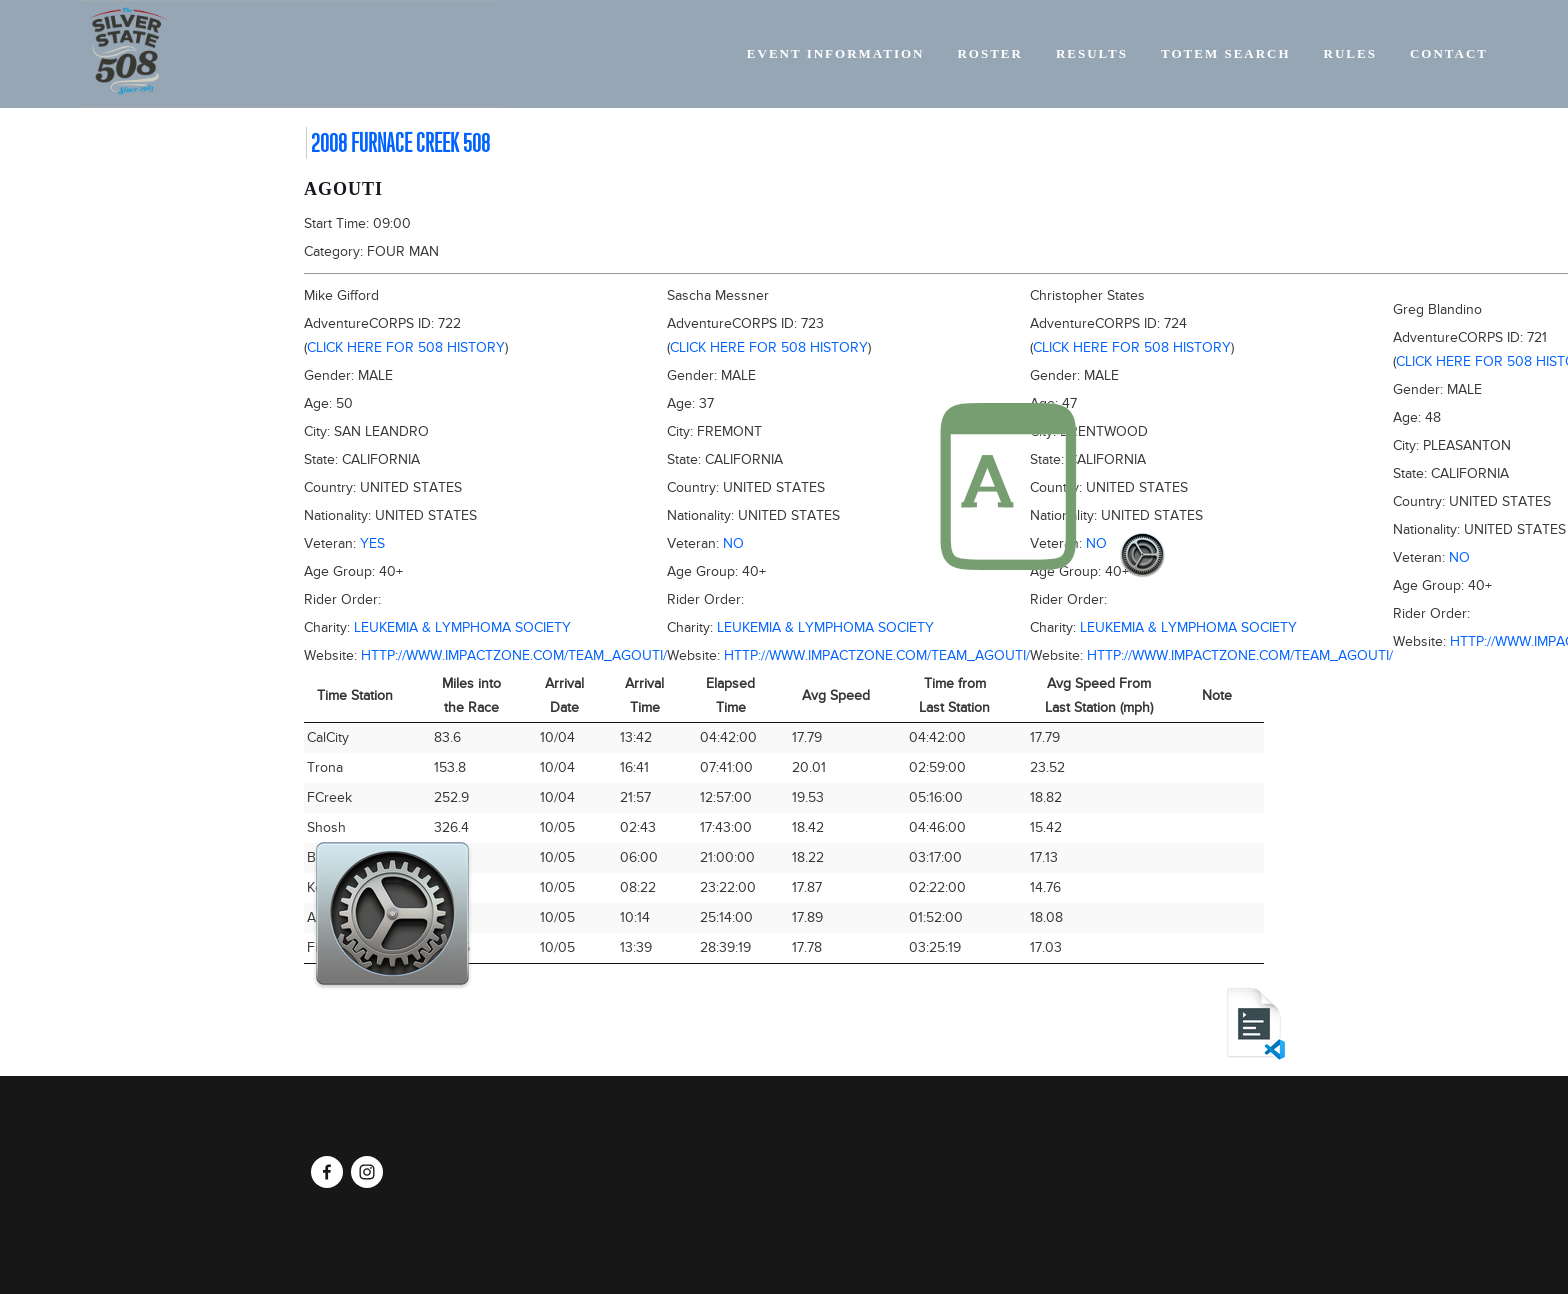 This screenshot has width=1568, height=1294. I want to click on open a shell script file in Visual Studio Code, so click(1254, 1024).